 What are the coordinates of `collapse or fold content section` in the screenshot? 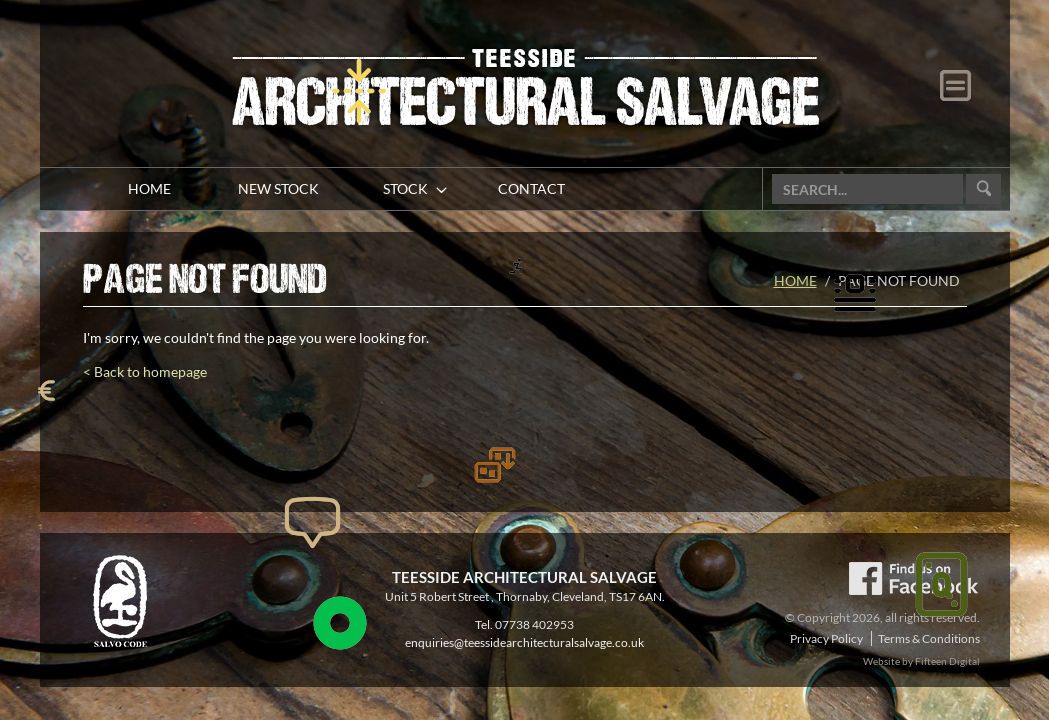 It's located at (359, 91).